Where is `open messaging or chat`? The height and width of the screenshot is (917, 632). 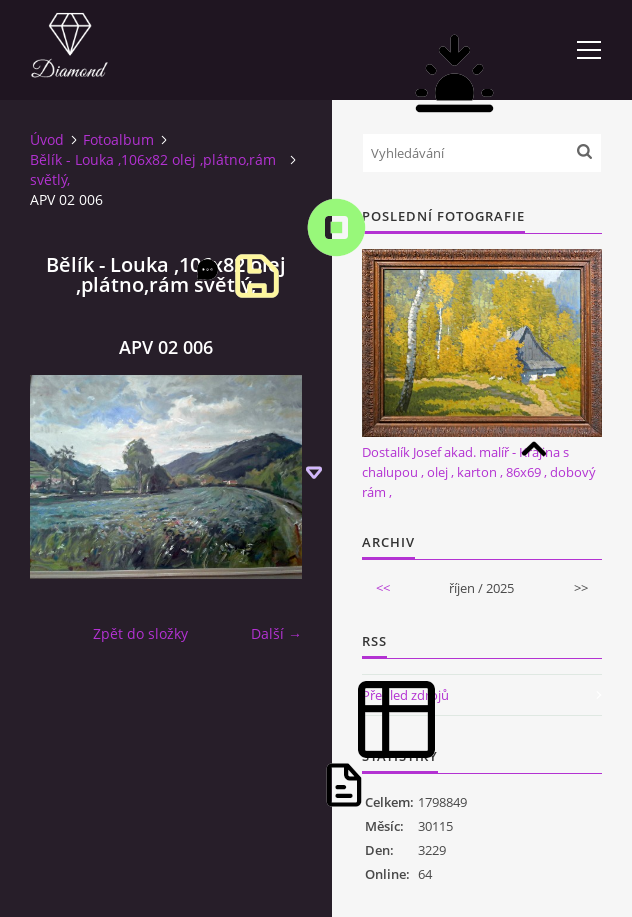
open messaging or chat is located at coordinates (207, 269).